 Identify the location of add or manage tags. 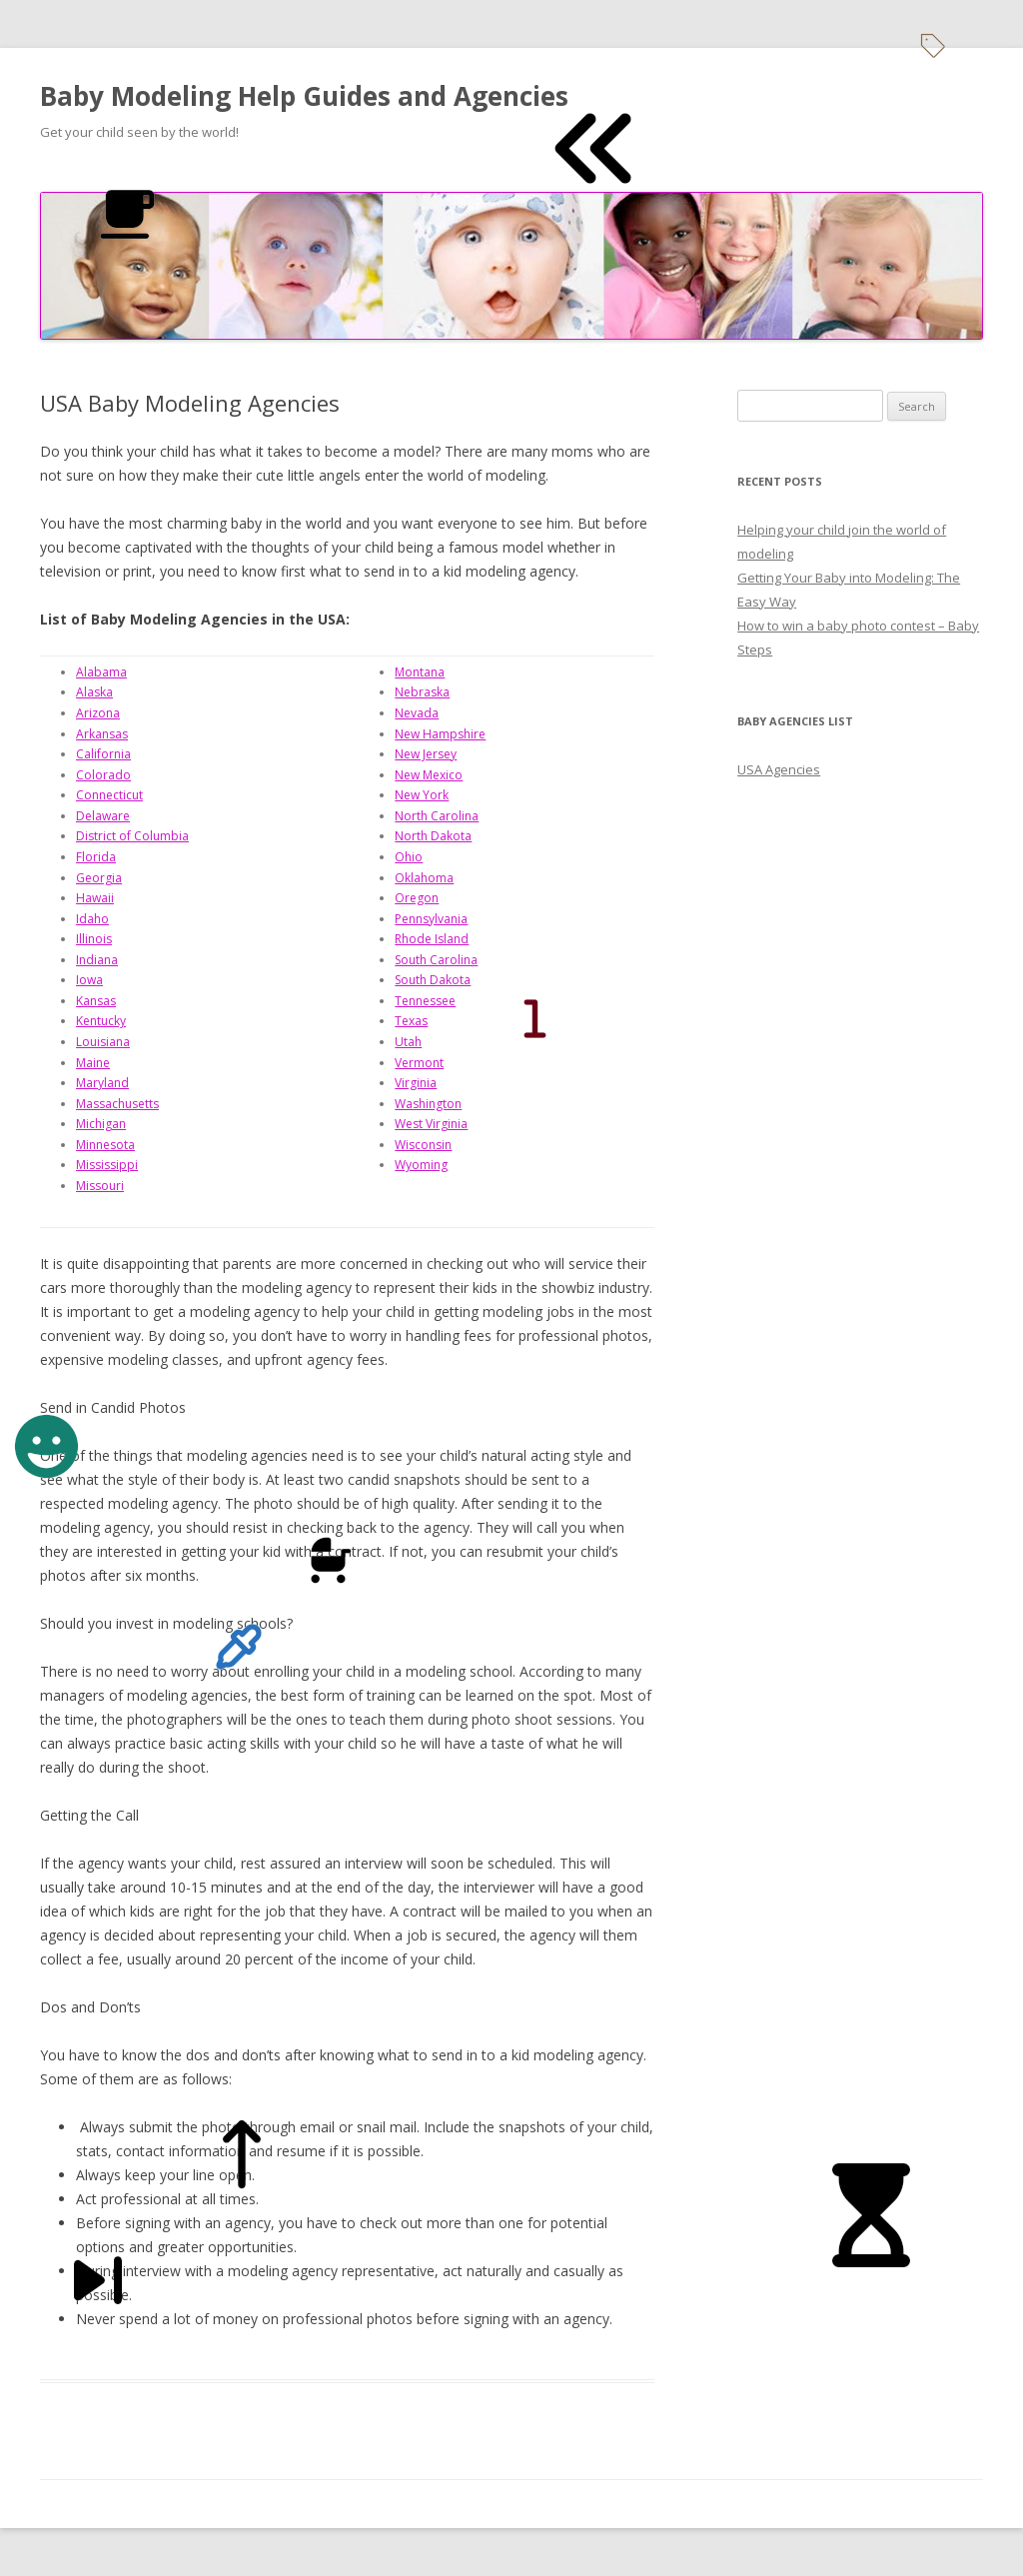
(931, 44).